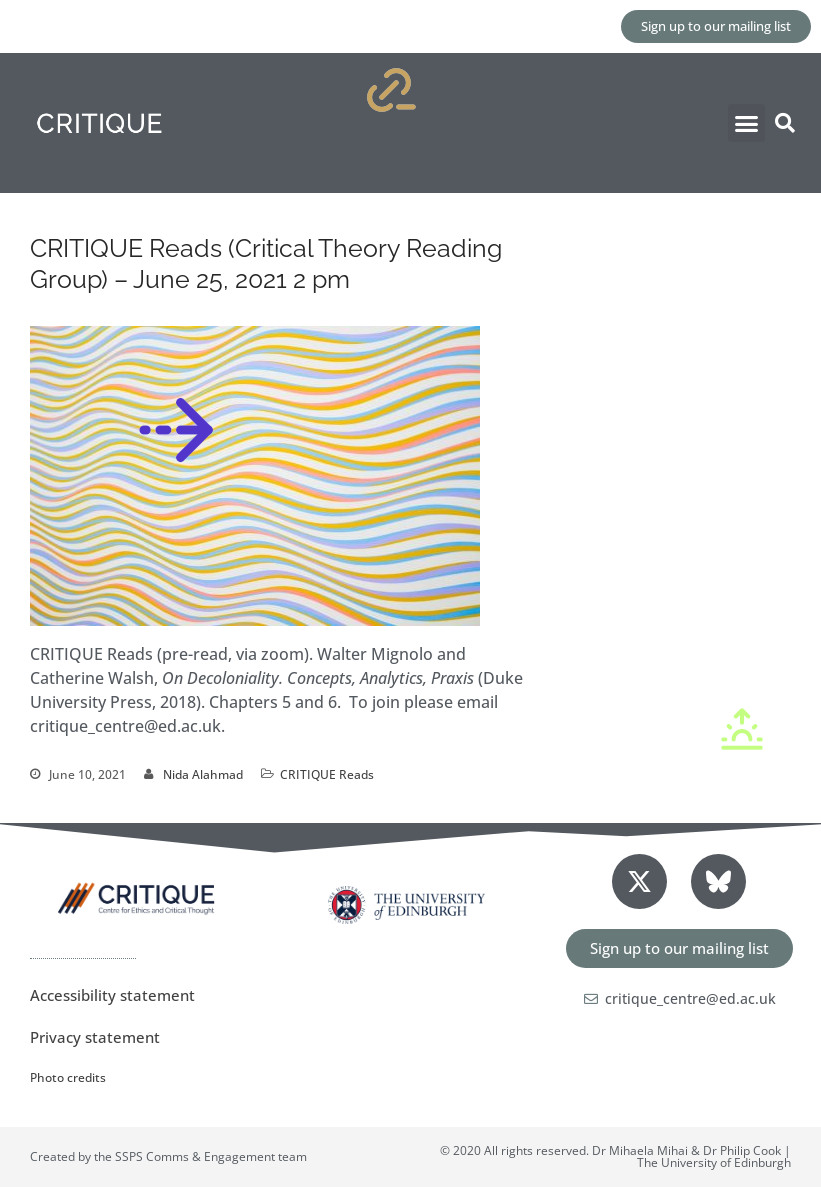 The image size is (821, 1187). What do you see at coordinates (742, 729) in the screenshot?
I see `sunrise alarm or wake-up time indicator` at bounding box center [742, 729].